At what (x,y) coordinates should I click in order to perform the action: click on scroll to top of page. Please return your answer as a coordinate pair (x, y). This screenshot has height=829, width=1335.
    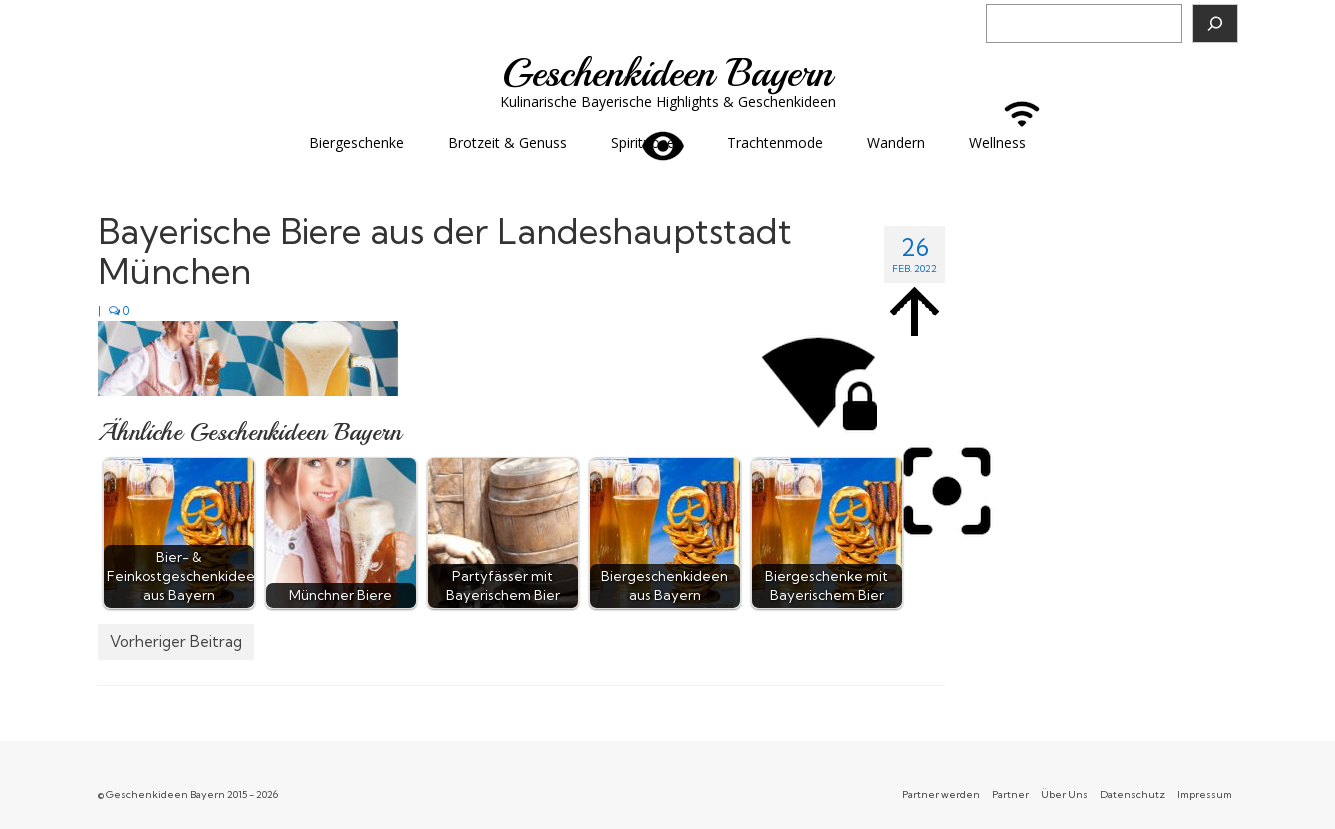
    Looking at the image, I should click on (914, 311).